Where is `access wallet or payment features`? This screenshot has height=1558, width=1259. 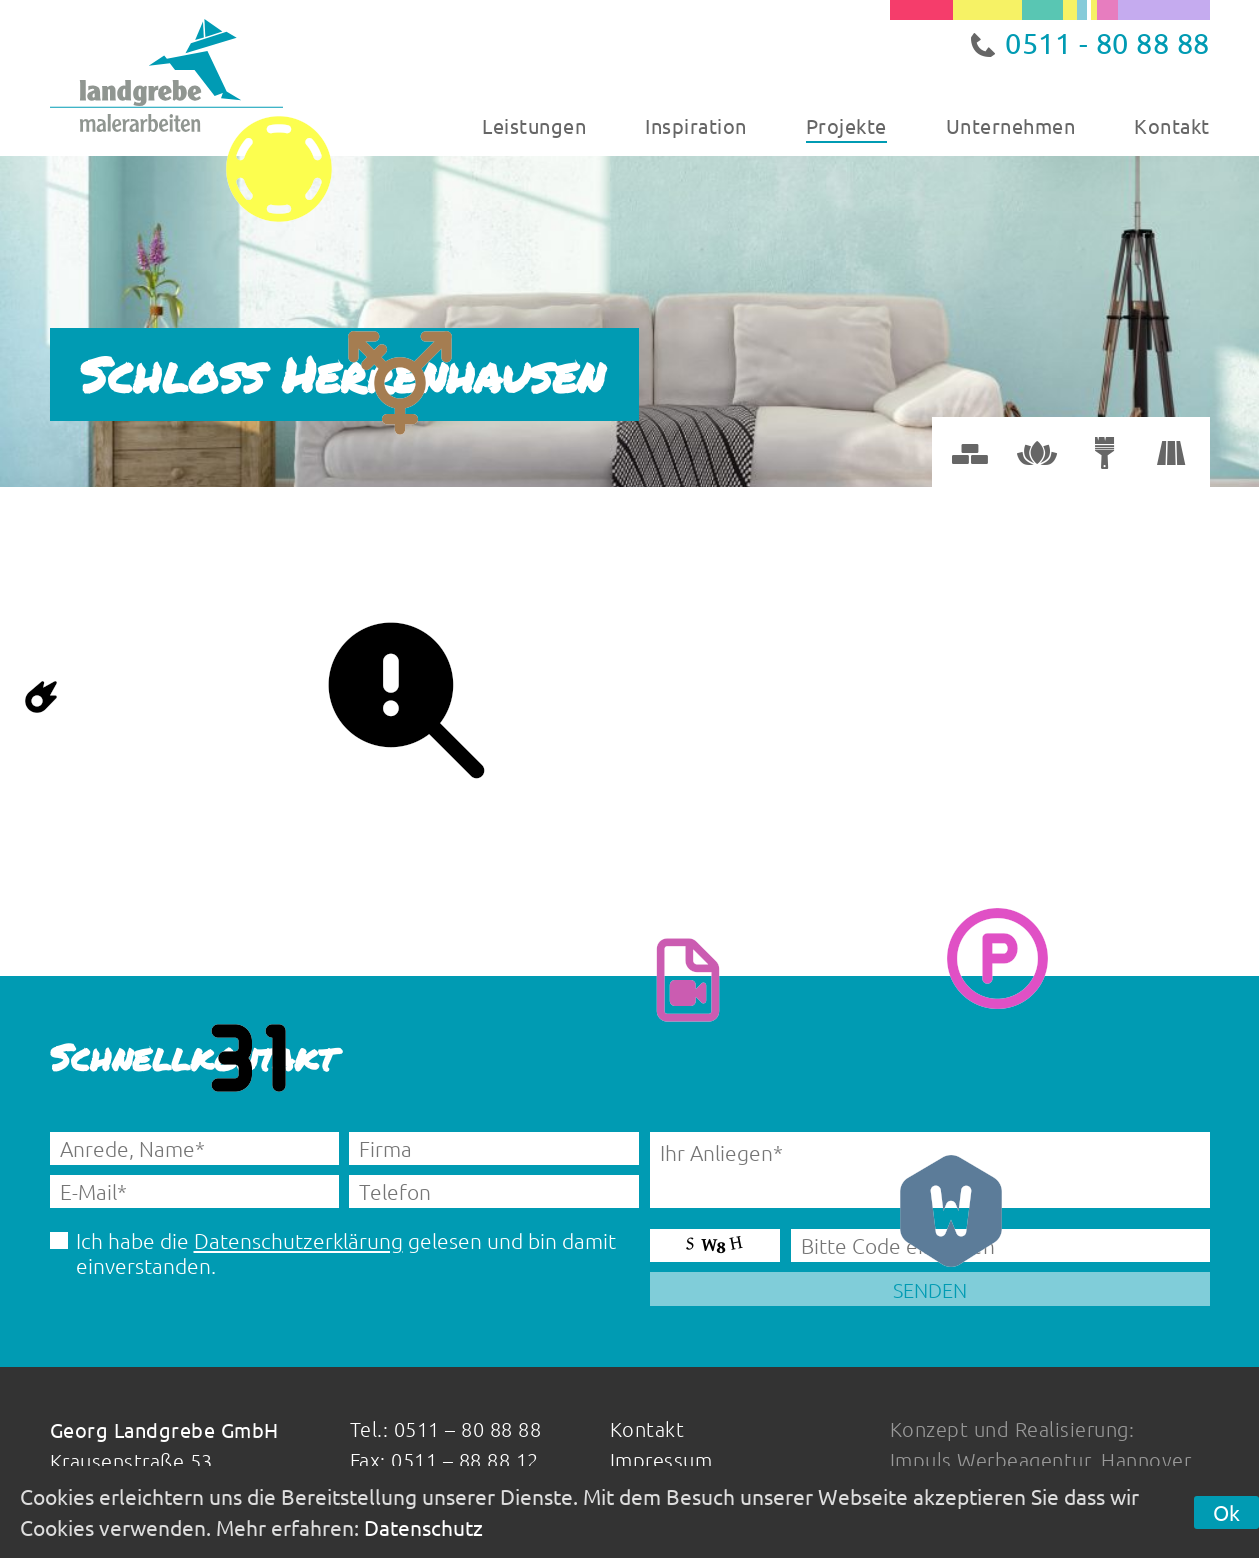 access wallet or payment features is located at coordinates (951, 1211).